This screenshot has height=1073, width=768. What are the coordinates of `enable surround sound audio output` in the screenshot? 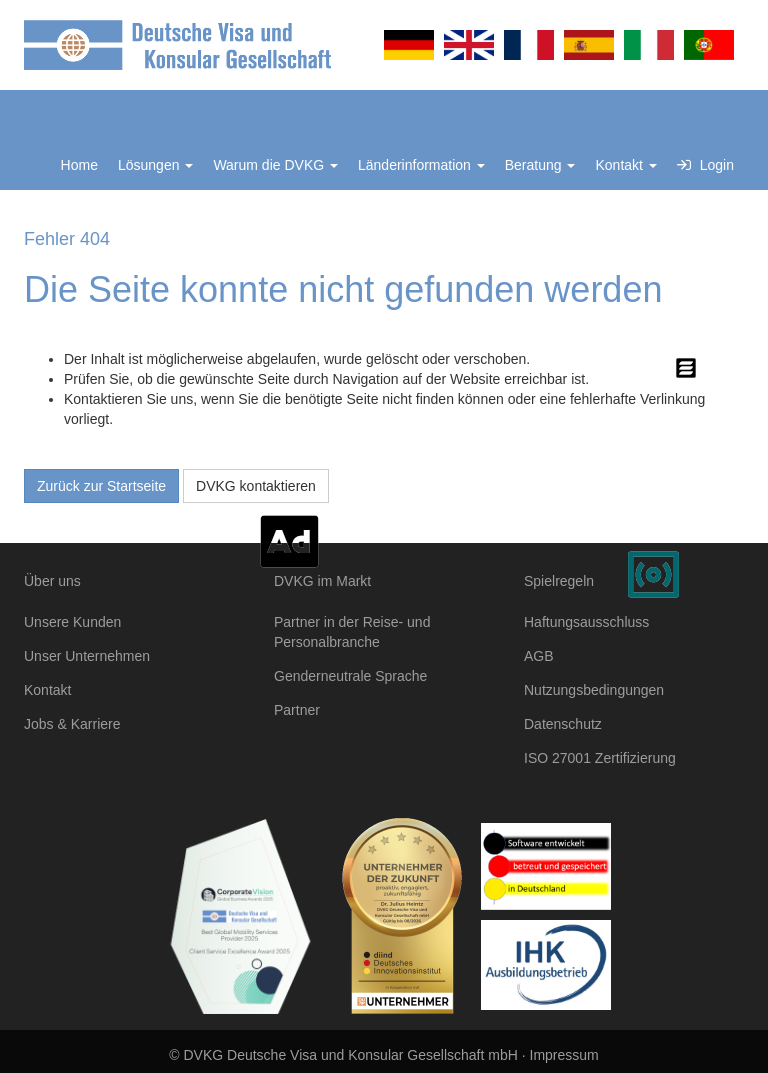 It's located at (653, 574).